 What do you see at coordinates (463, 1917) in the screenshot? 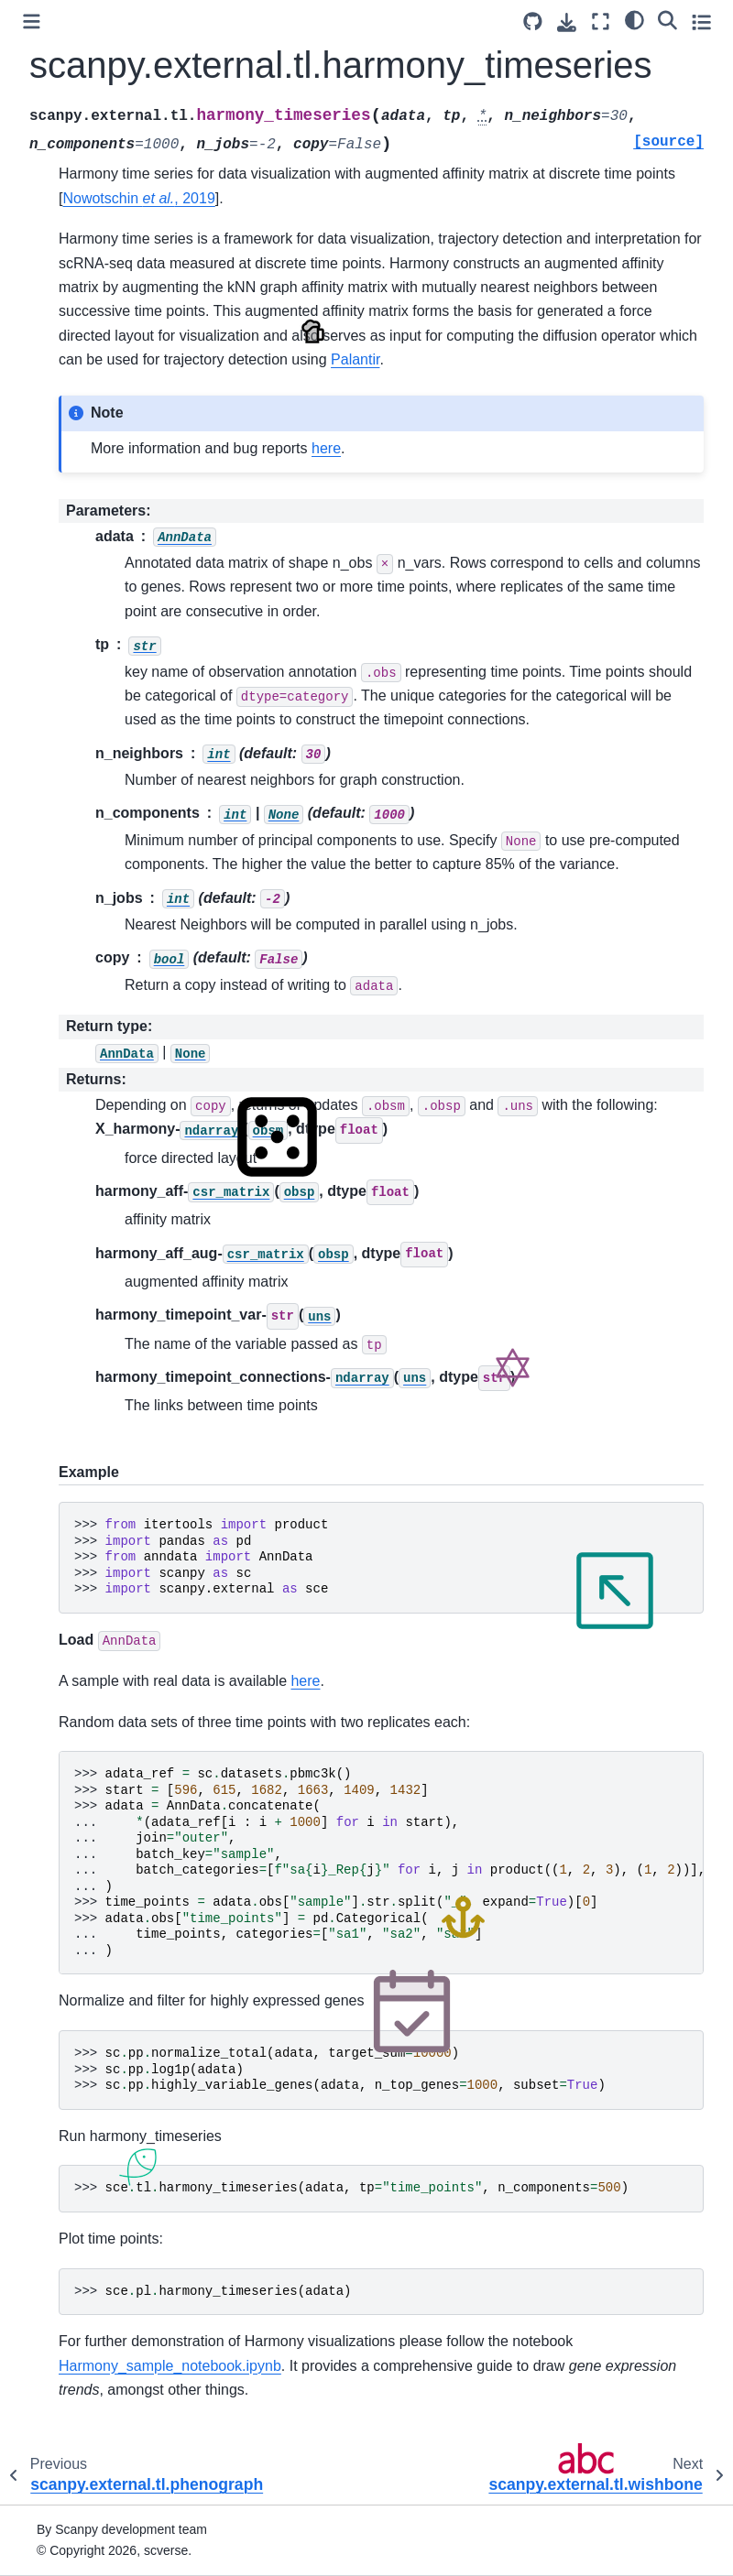
I see `create an anchor link or bookmark point` at bounding box center [463, 1917].